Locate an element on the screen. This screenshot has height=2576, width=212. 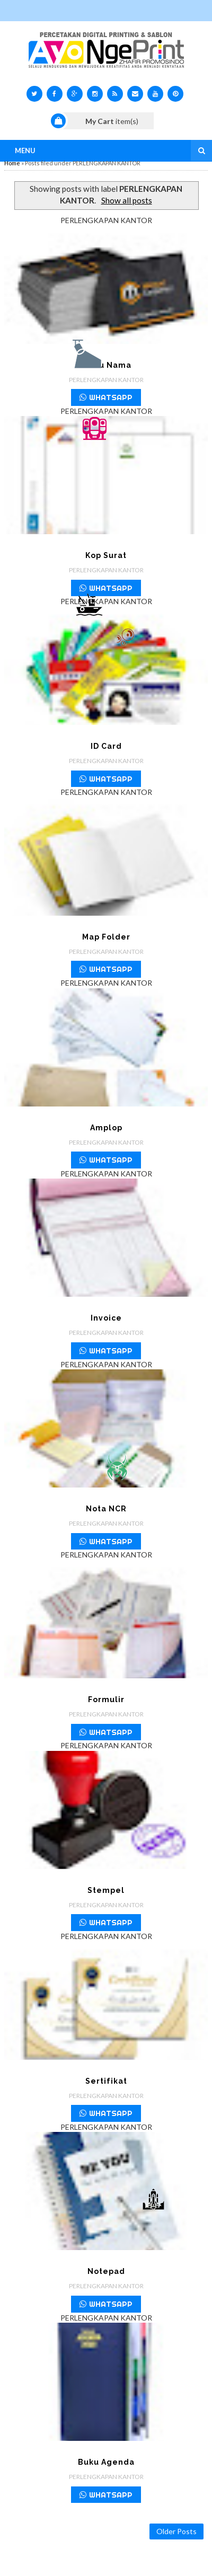
select your squad or team roster is located at coordinates (94, 428).